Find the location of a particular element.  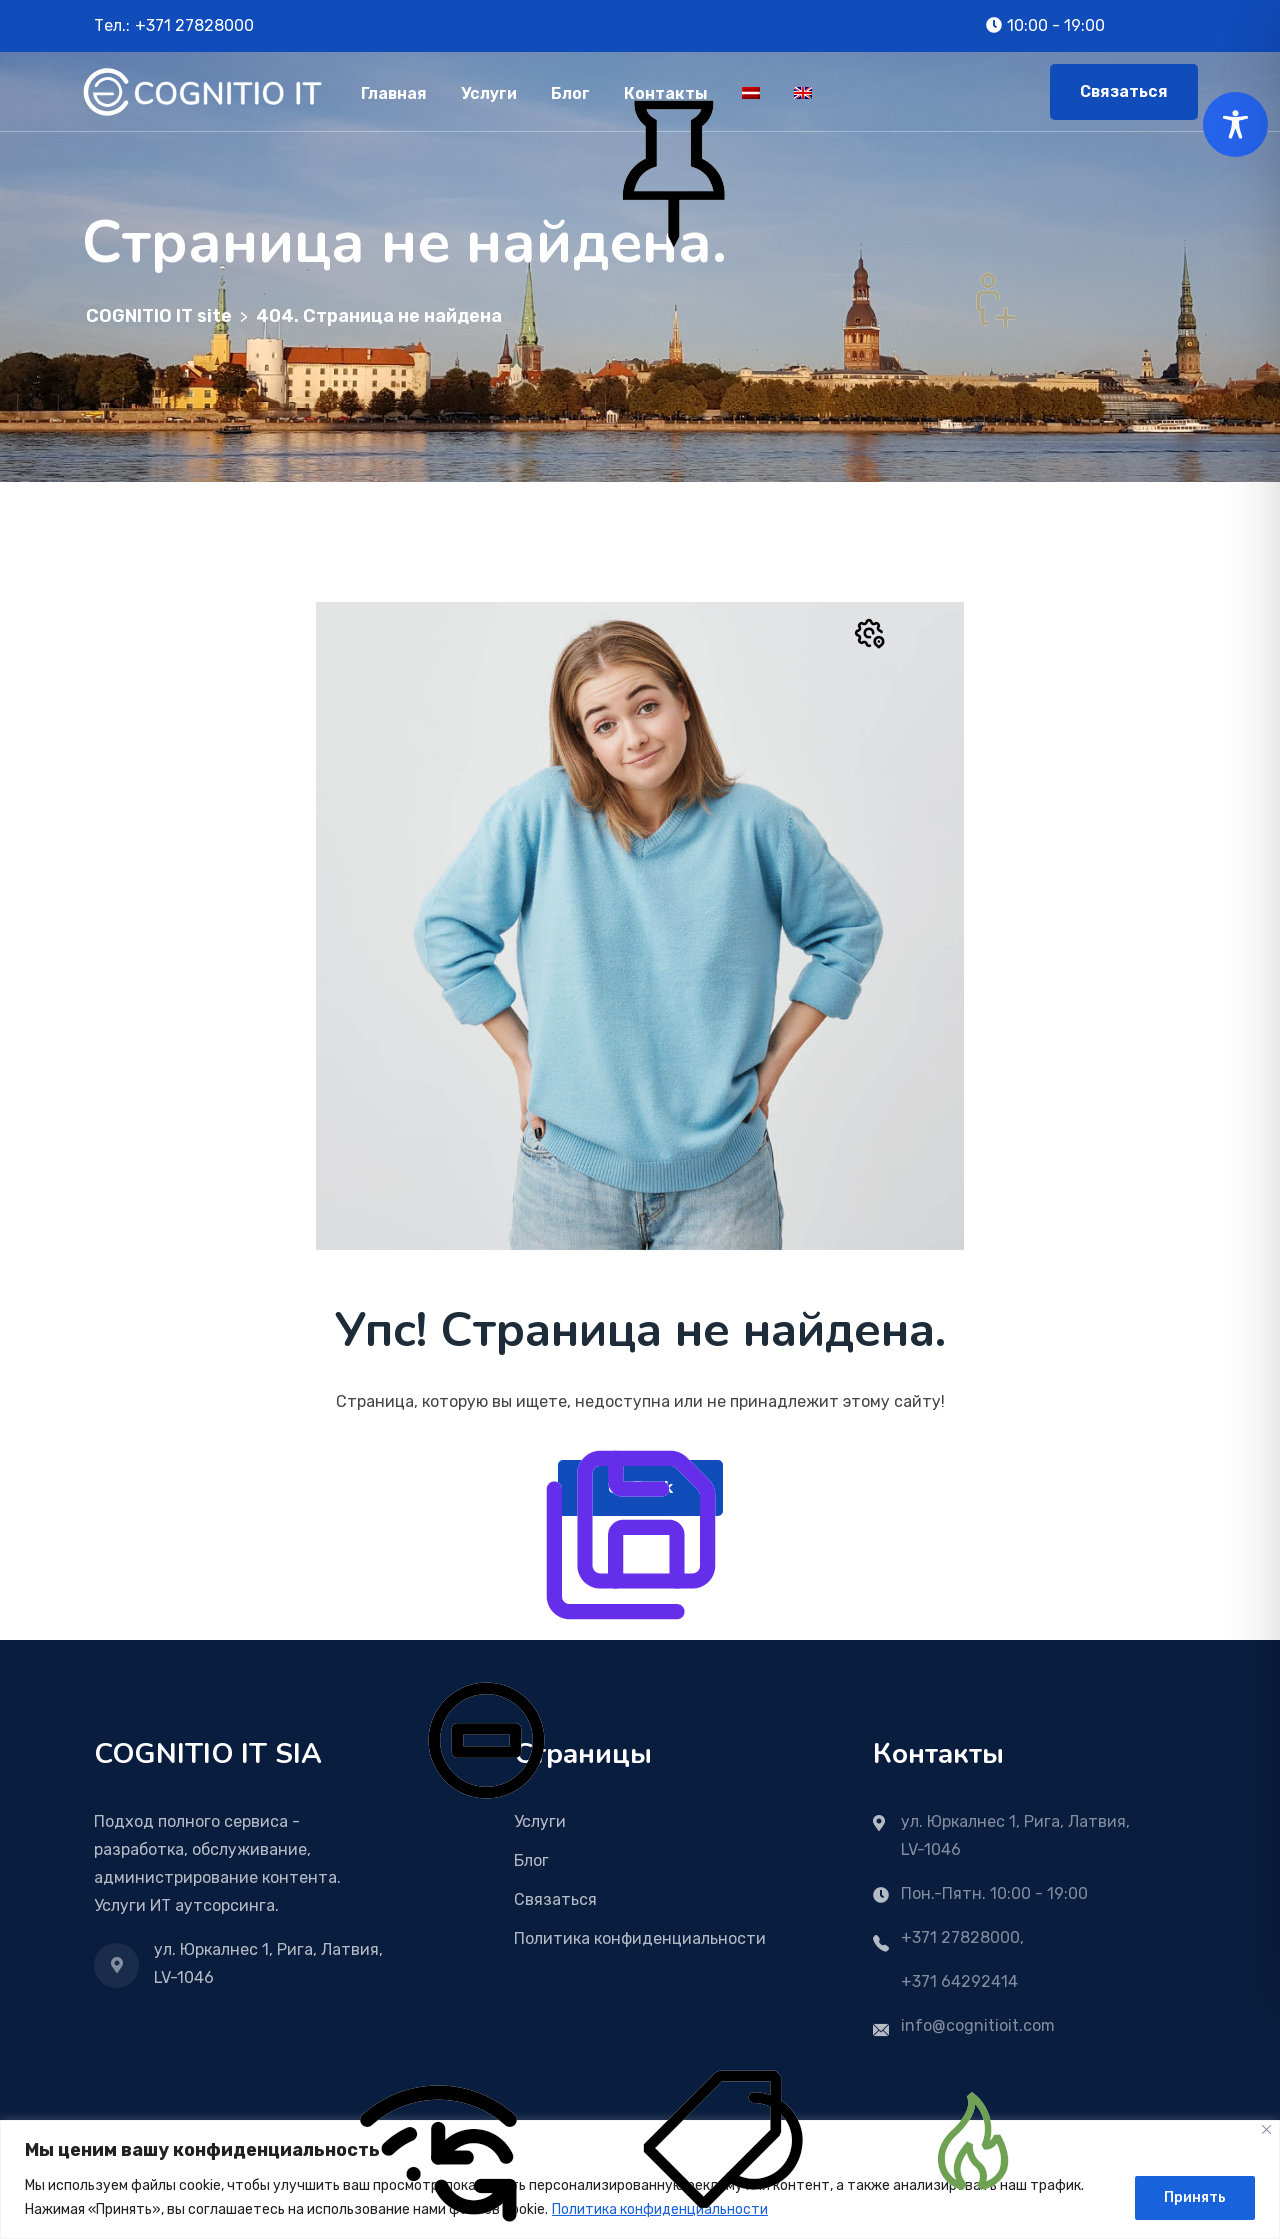

add or manage tags for a file is located at coordinates (719, 2135).